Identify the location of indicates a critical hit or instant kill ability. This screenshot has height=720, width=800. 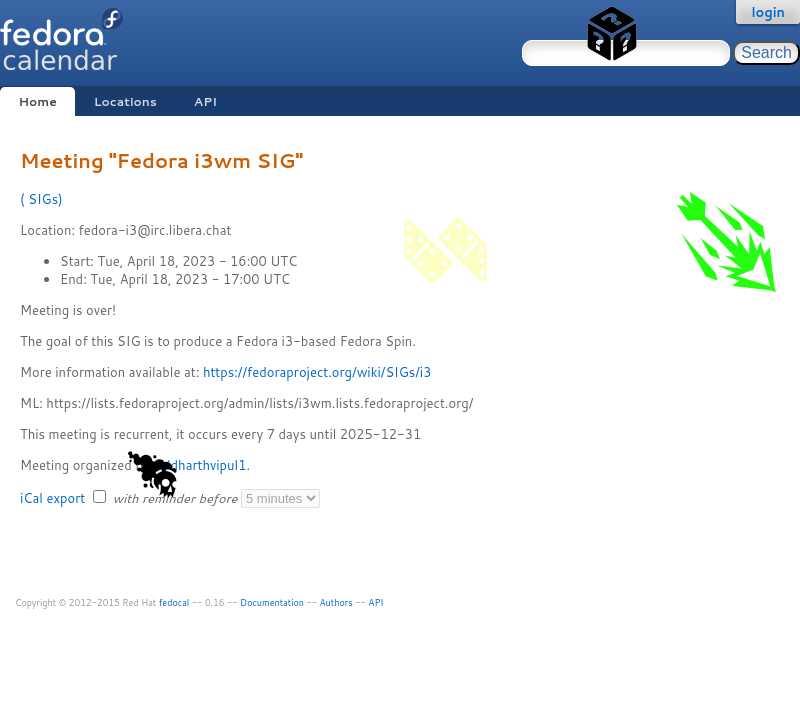
(152, 475).